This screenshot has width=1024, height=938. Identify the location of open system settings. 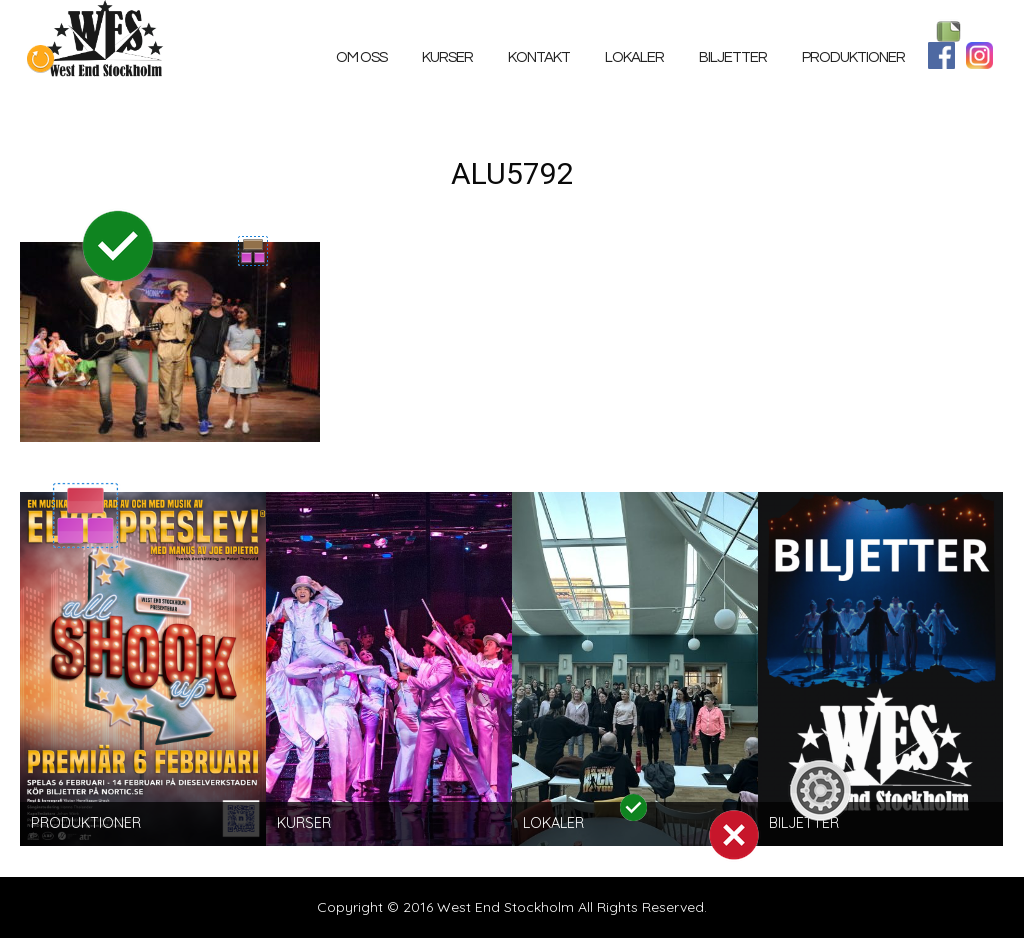
(820, 790).